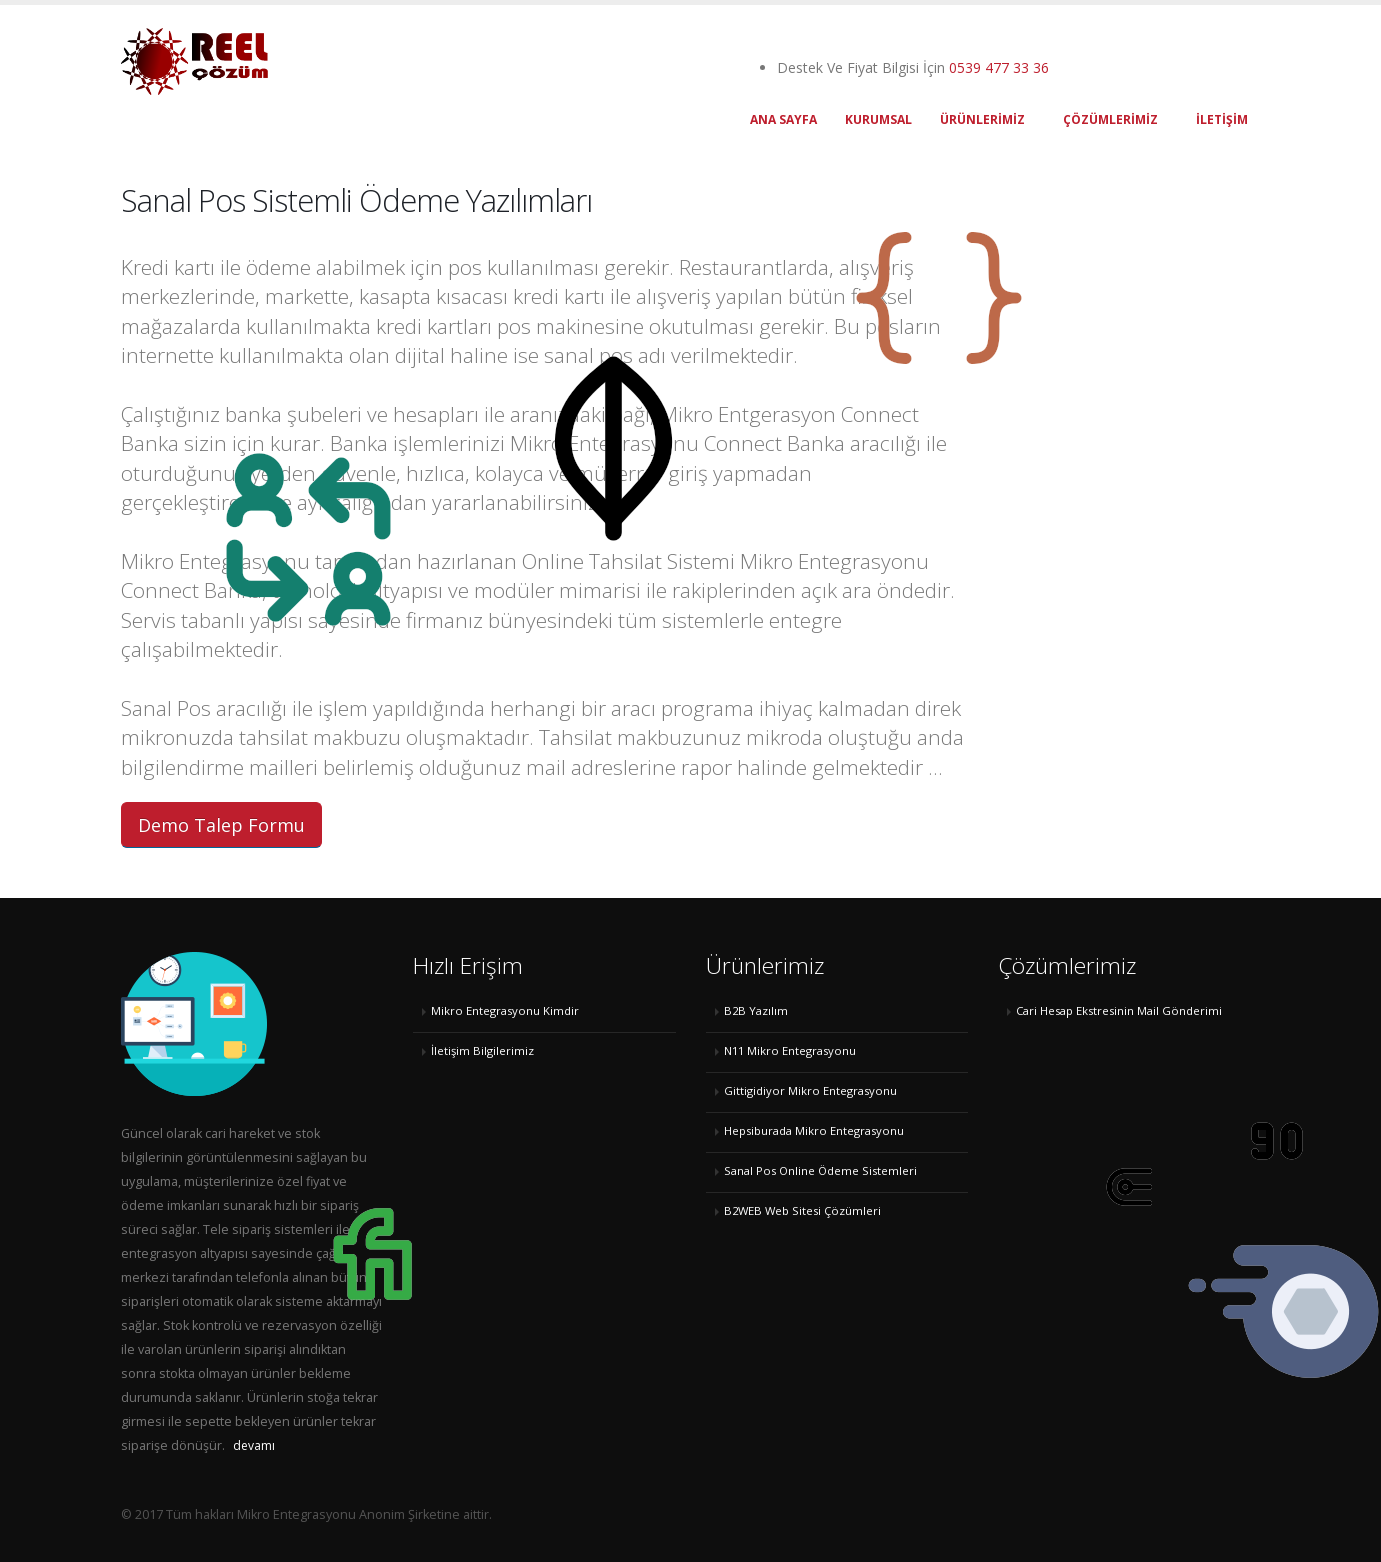 The width and height of the screenshot is (1381, 1562). What do you see at coordinates (1277, 1141) in the screenshot?
I see `displays the number 90 as a badge or counter` at bounding box center [1277, 1141].